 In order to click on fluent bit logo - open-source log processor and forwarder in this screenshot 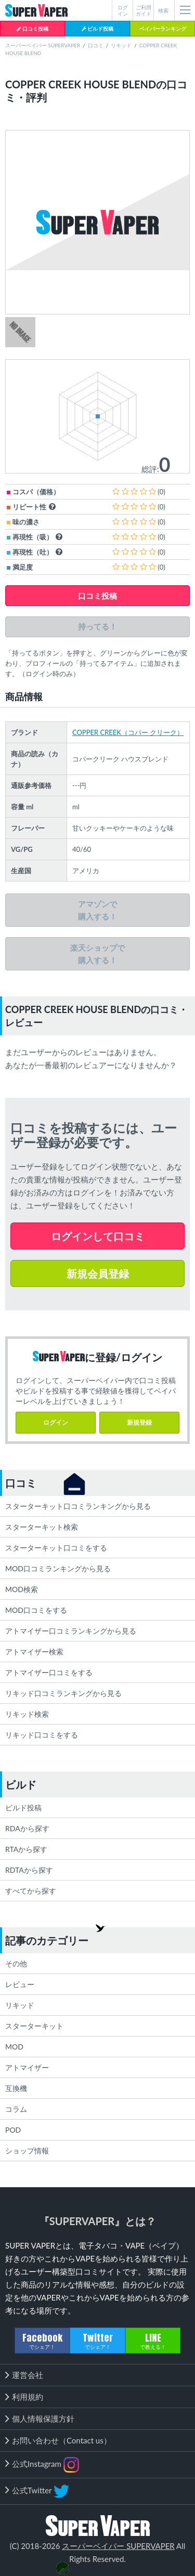, I will do `click(101, 1928)`.